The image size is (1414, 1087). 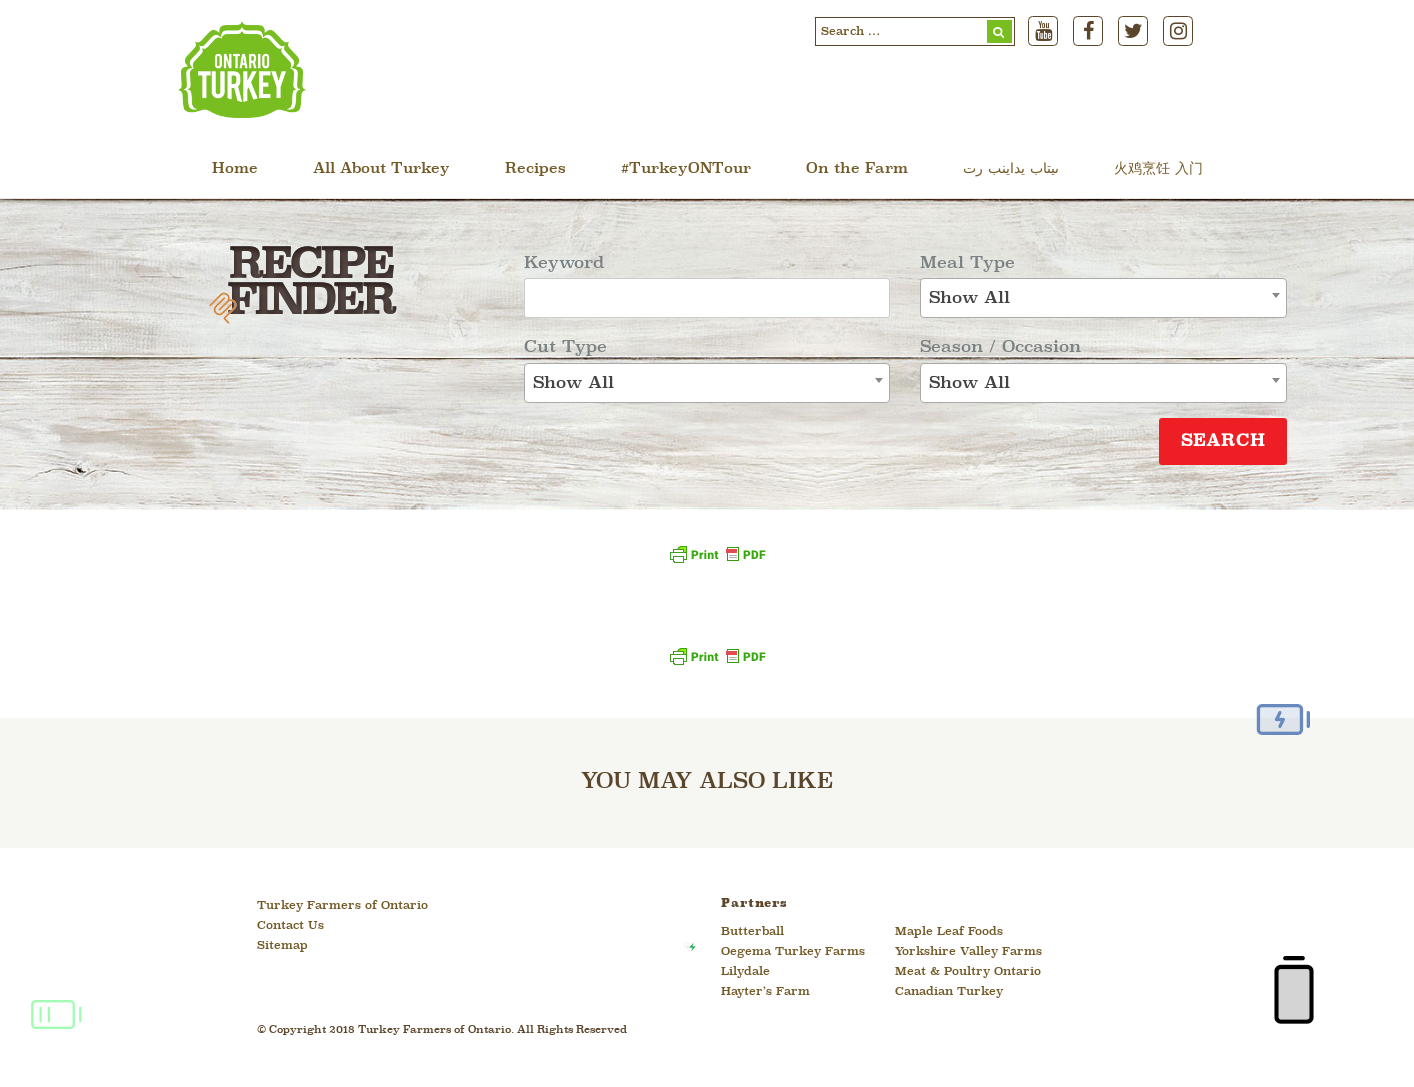 I want to click on indicates battery is charging at 70% capacity, so click(x=693, y=947).